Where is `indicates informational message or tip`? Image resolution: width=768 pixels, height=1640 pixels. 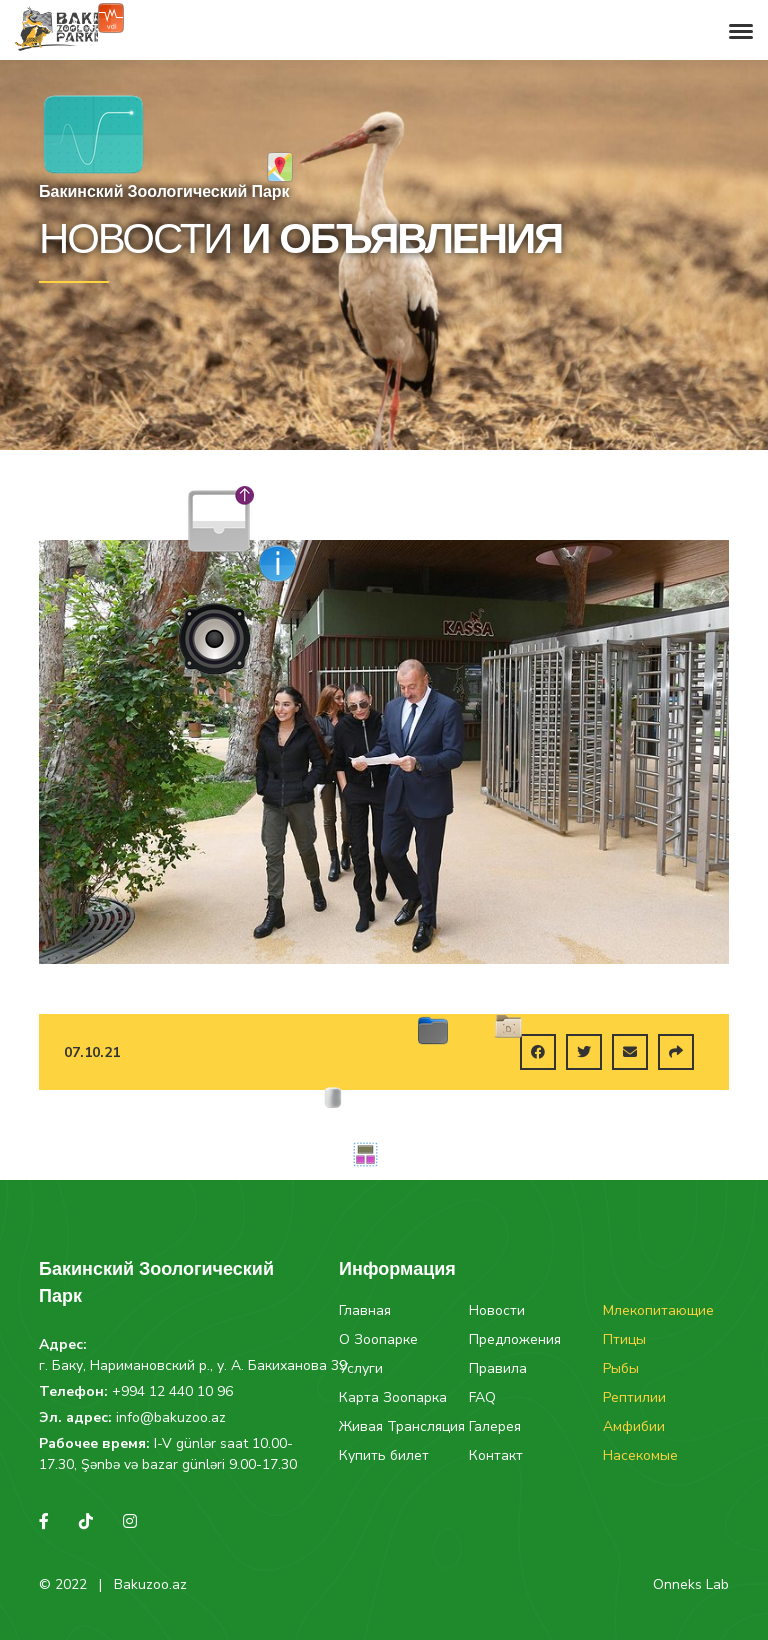
indicates informational message or tip is located at coordinates (277, 563).